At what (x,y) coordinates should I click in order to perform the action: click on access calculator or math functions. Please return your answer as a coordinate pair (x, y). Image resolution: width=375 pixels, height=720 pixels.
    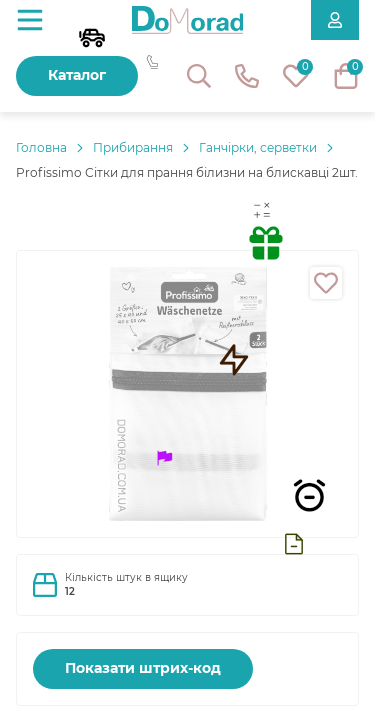
    Looking at the image, I should click on (262, 210).